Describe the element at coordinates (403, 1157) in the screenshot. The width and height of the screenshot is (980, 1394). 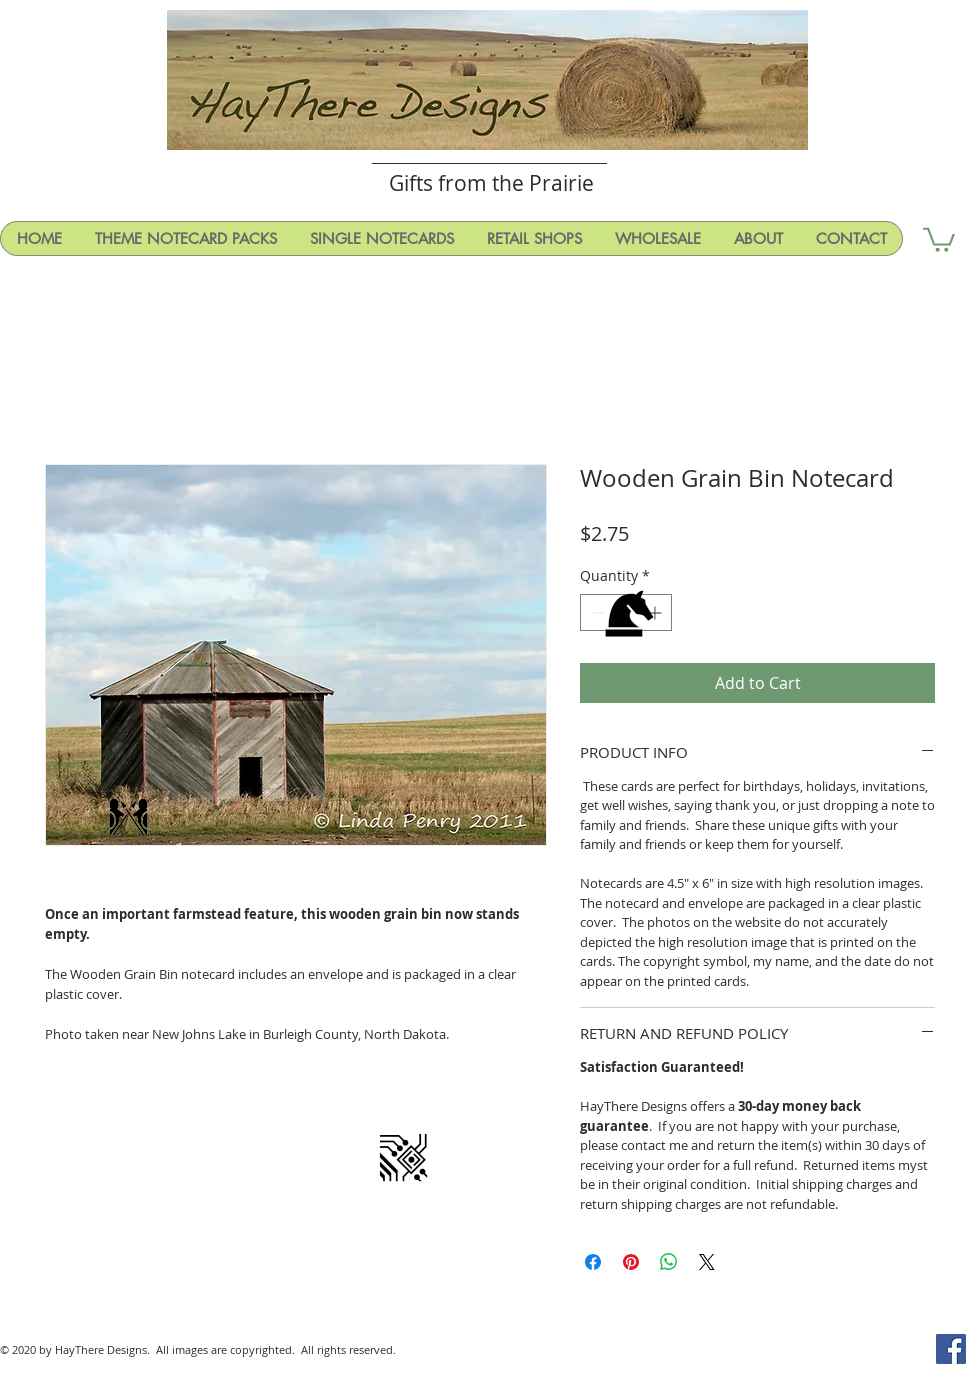
I see `access hardware or system settings` at that location.